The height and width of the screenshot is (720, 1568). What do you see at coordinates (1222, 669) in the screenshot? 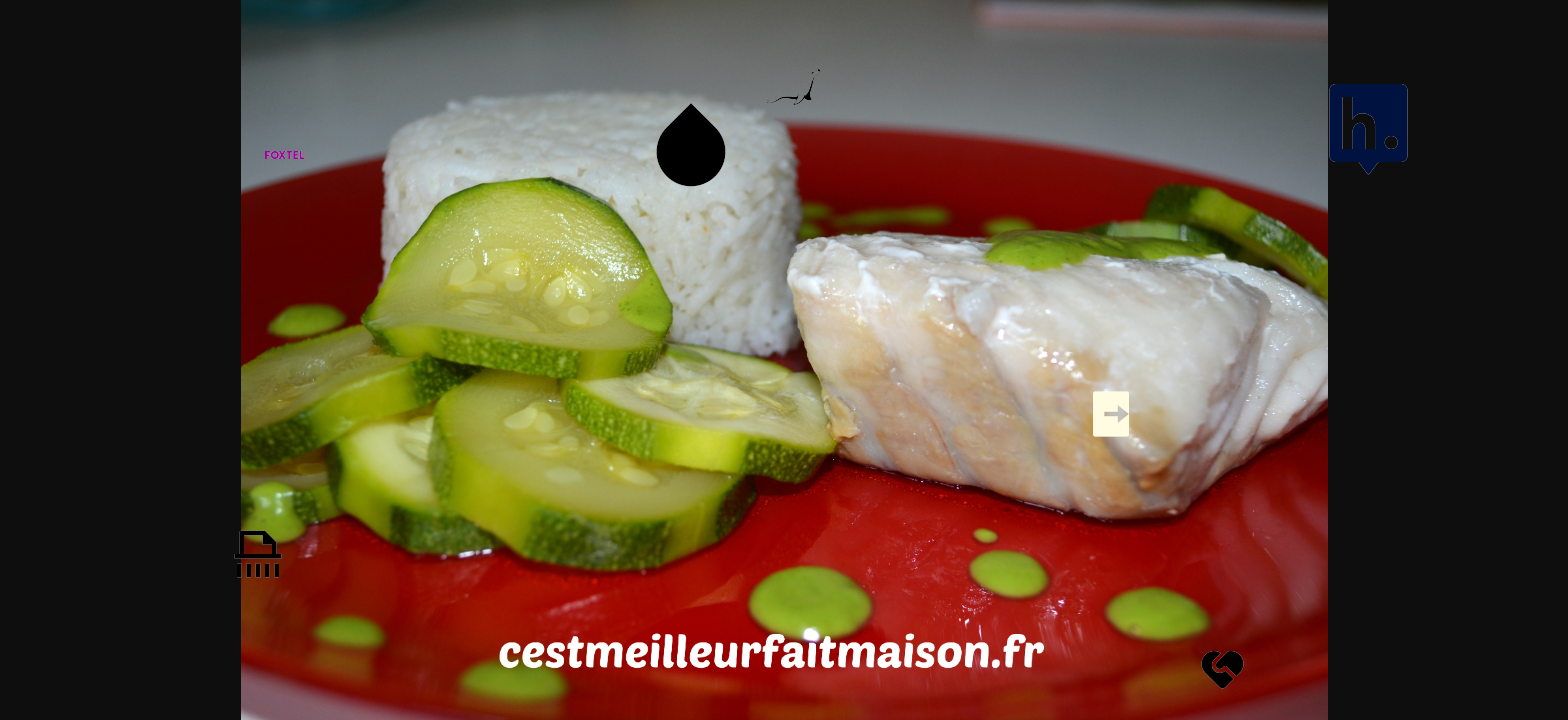
I see `access customer service or support` at bounding box center [1222, 669].